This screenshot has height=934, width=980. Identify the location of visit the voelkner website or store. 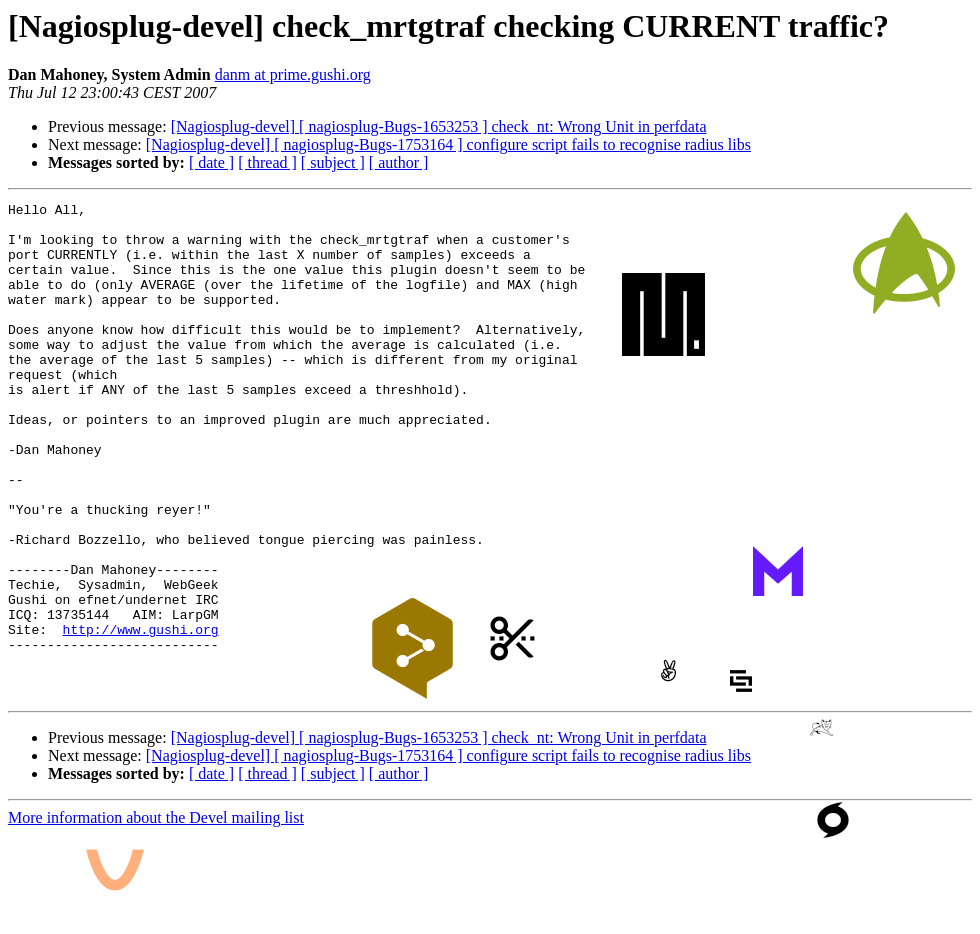
(115, 870).